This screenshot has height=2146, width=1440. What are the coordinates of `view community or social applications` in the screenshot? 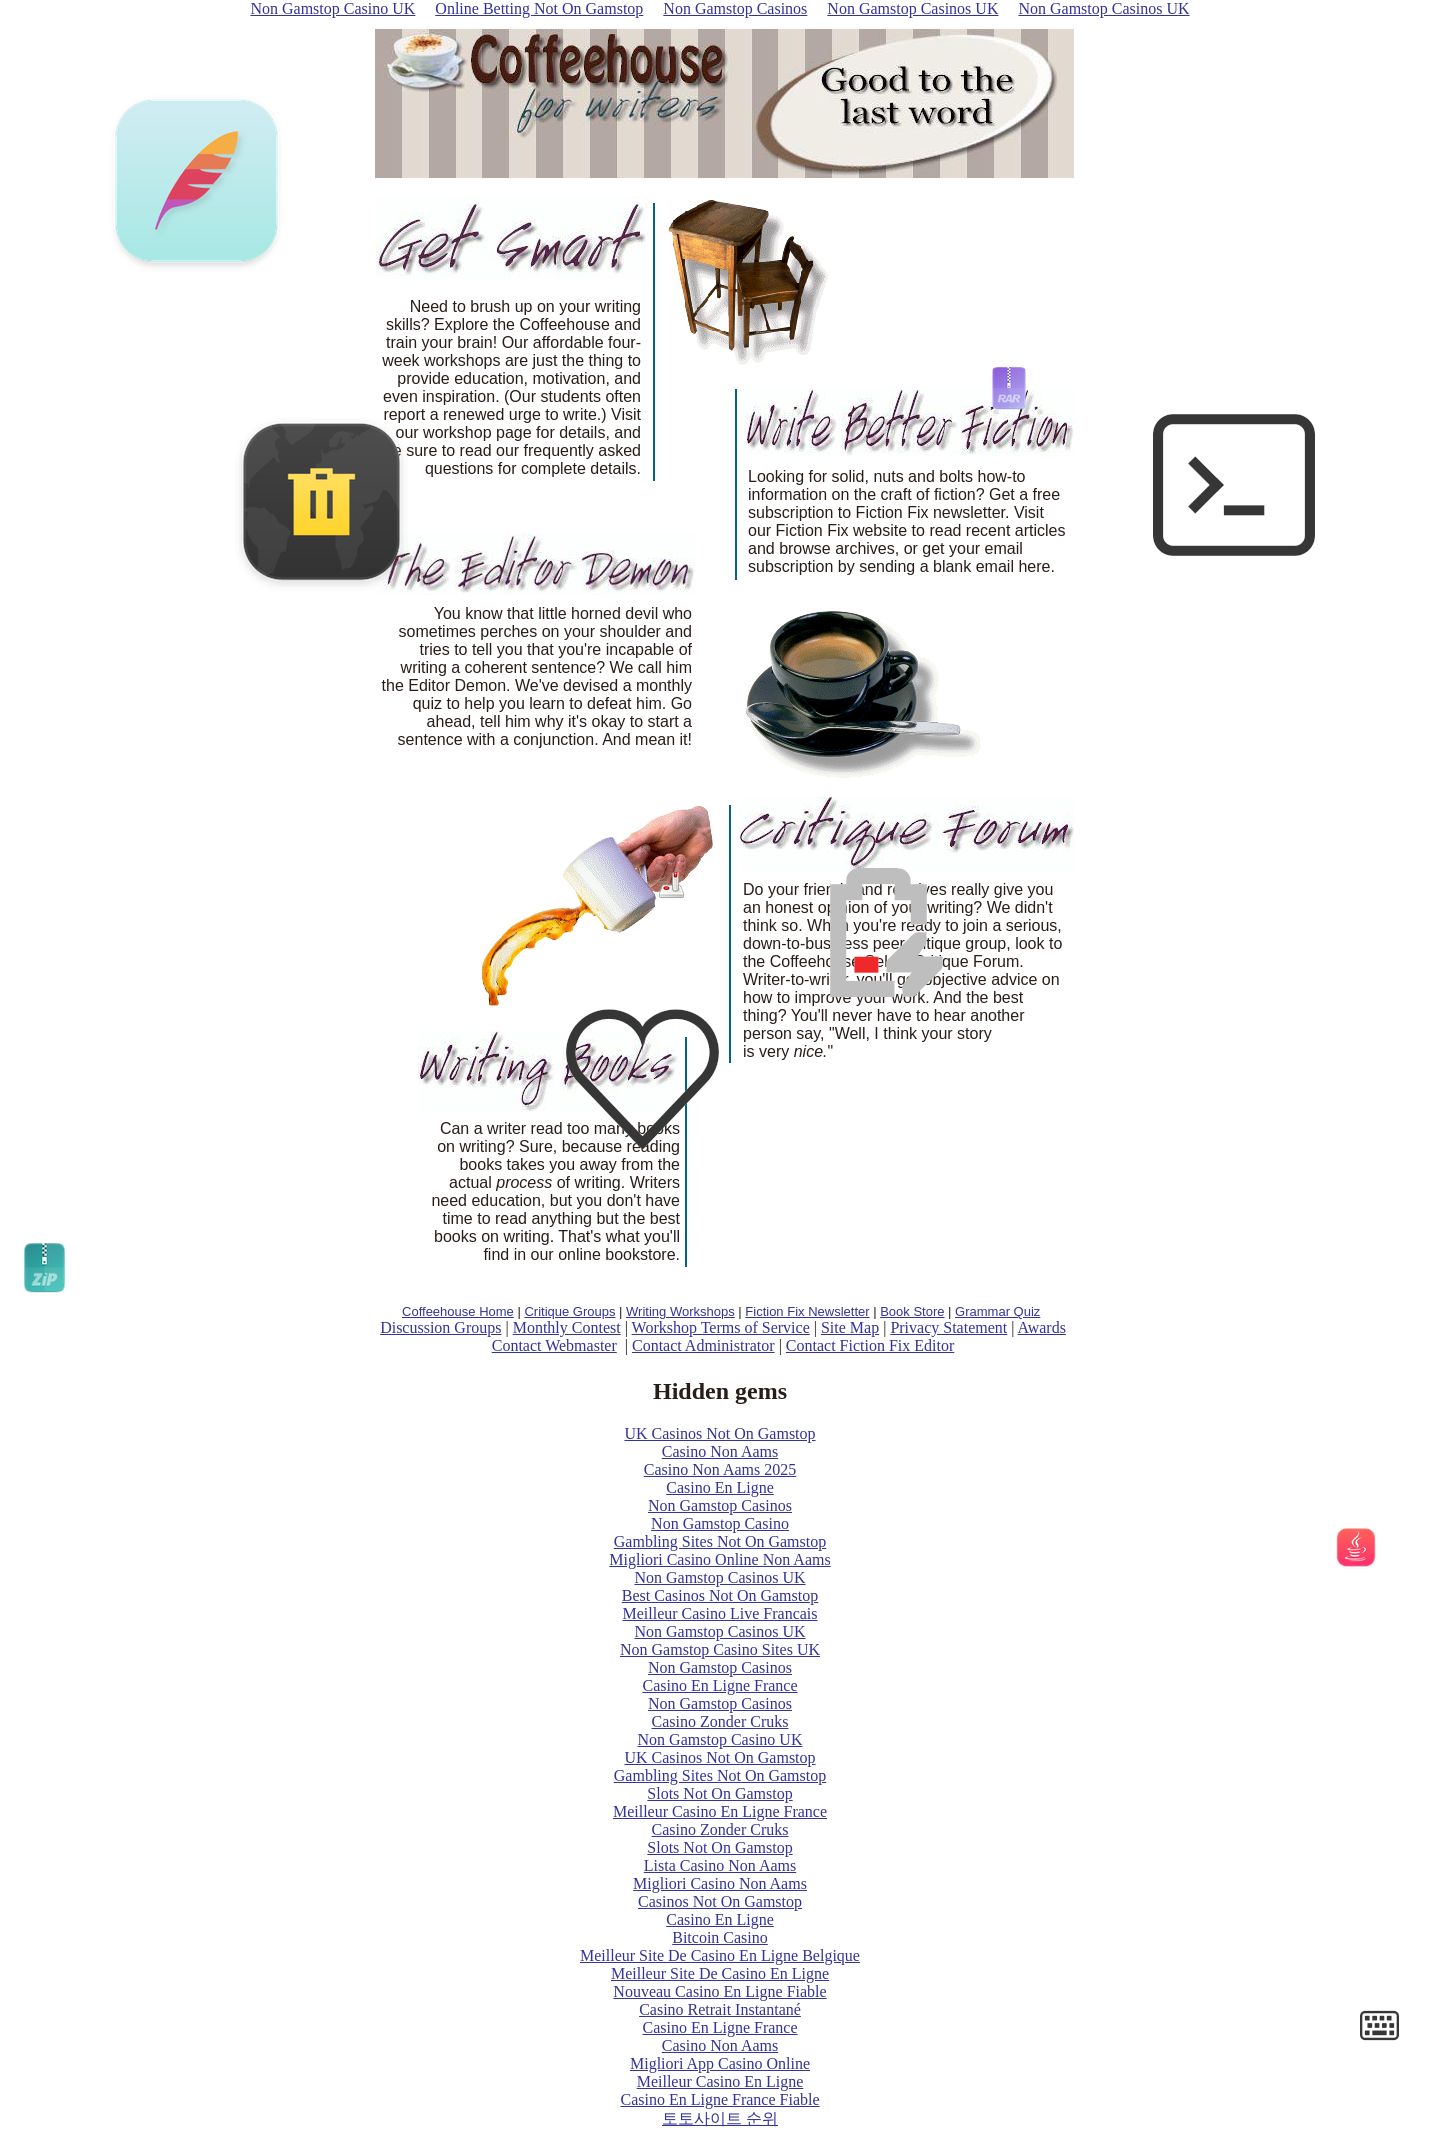 It's located at (642, 1077).